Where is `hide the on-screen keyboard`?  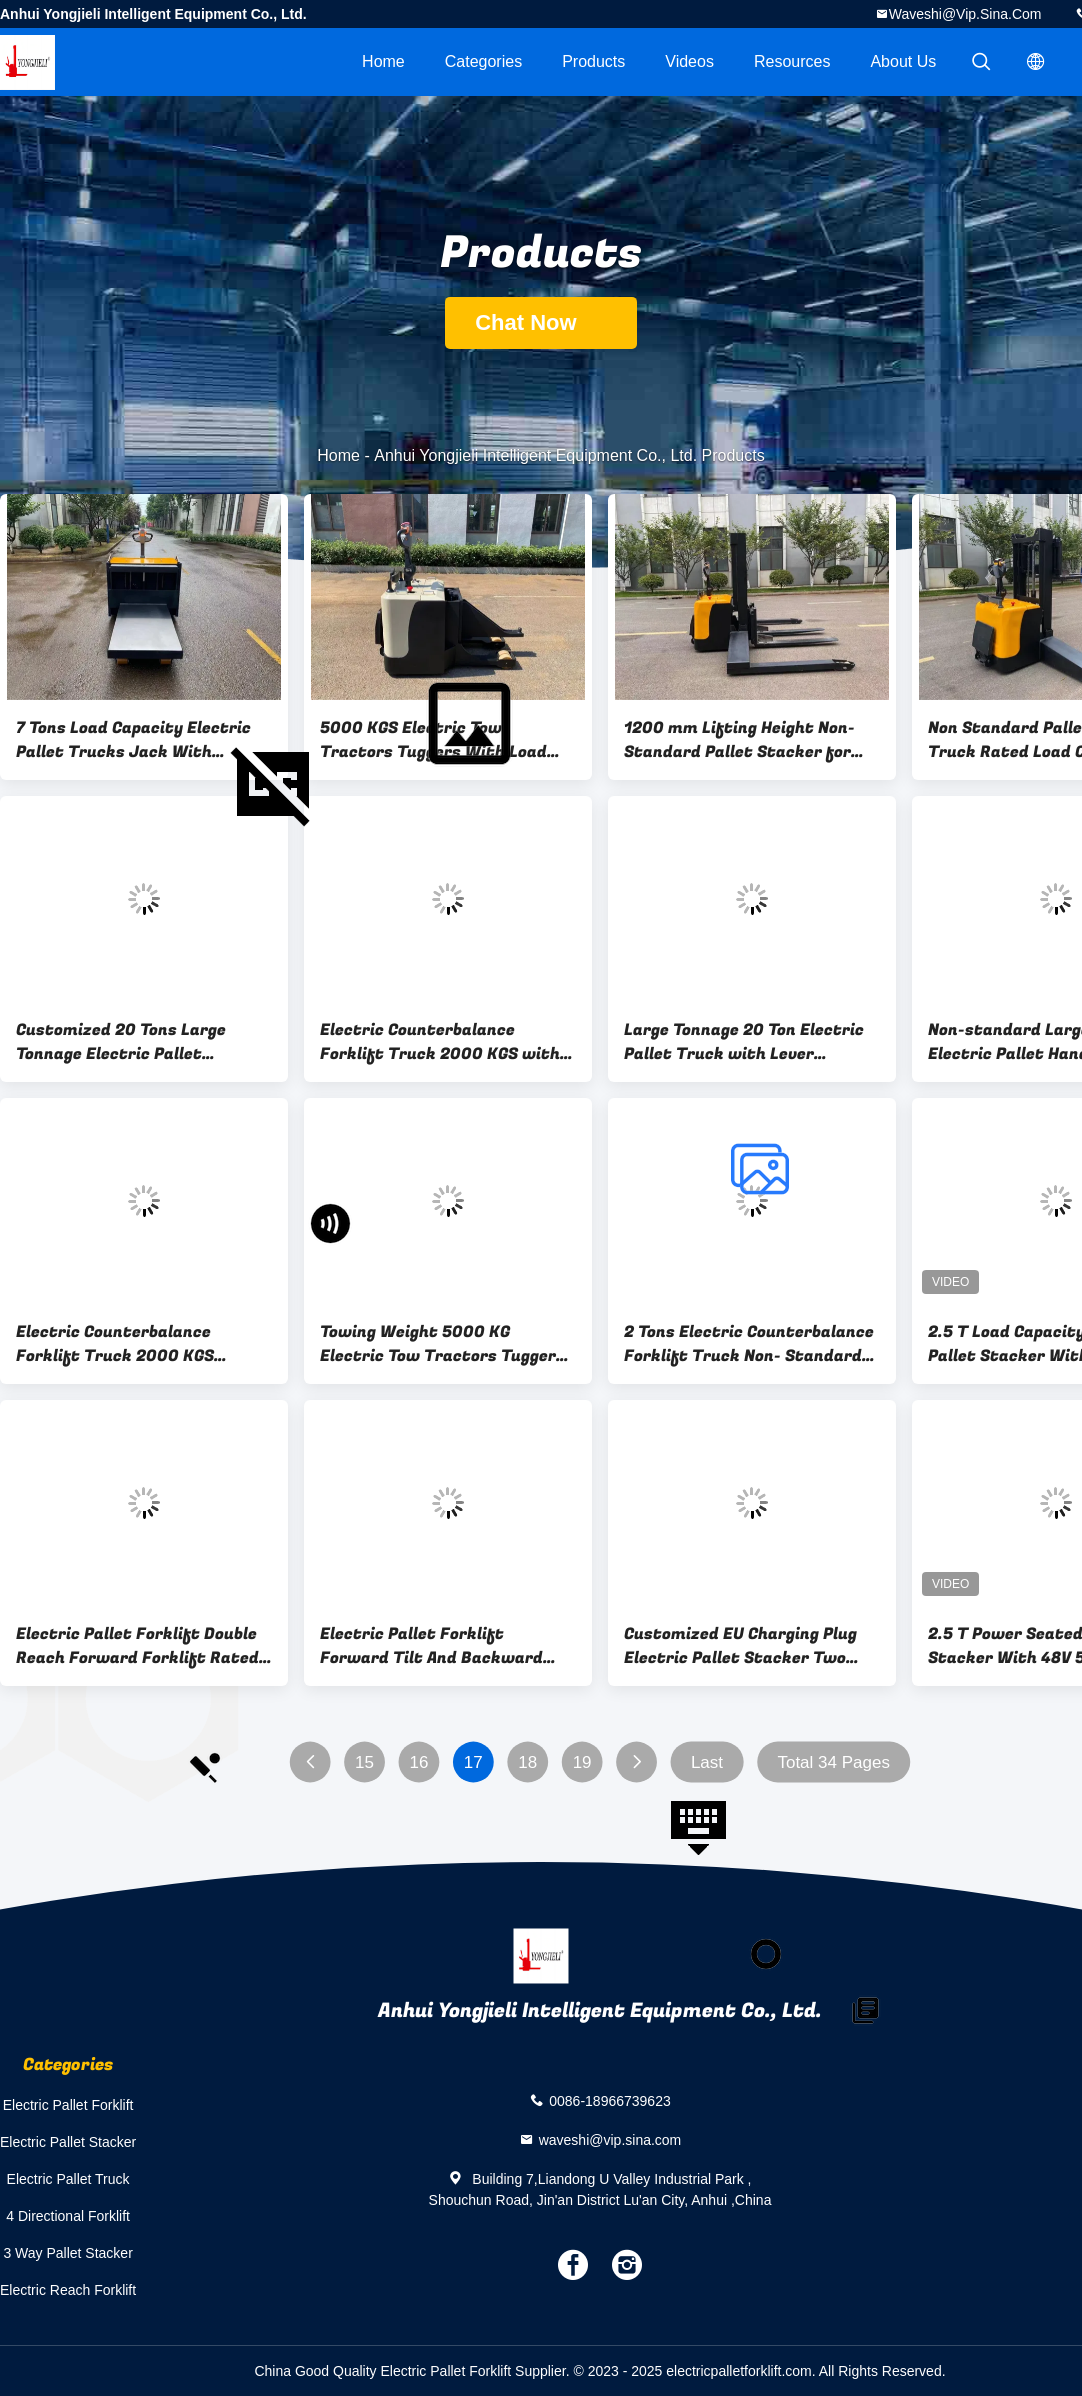
hide the on-screen keyboard is located at coordinates (698, 1825).